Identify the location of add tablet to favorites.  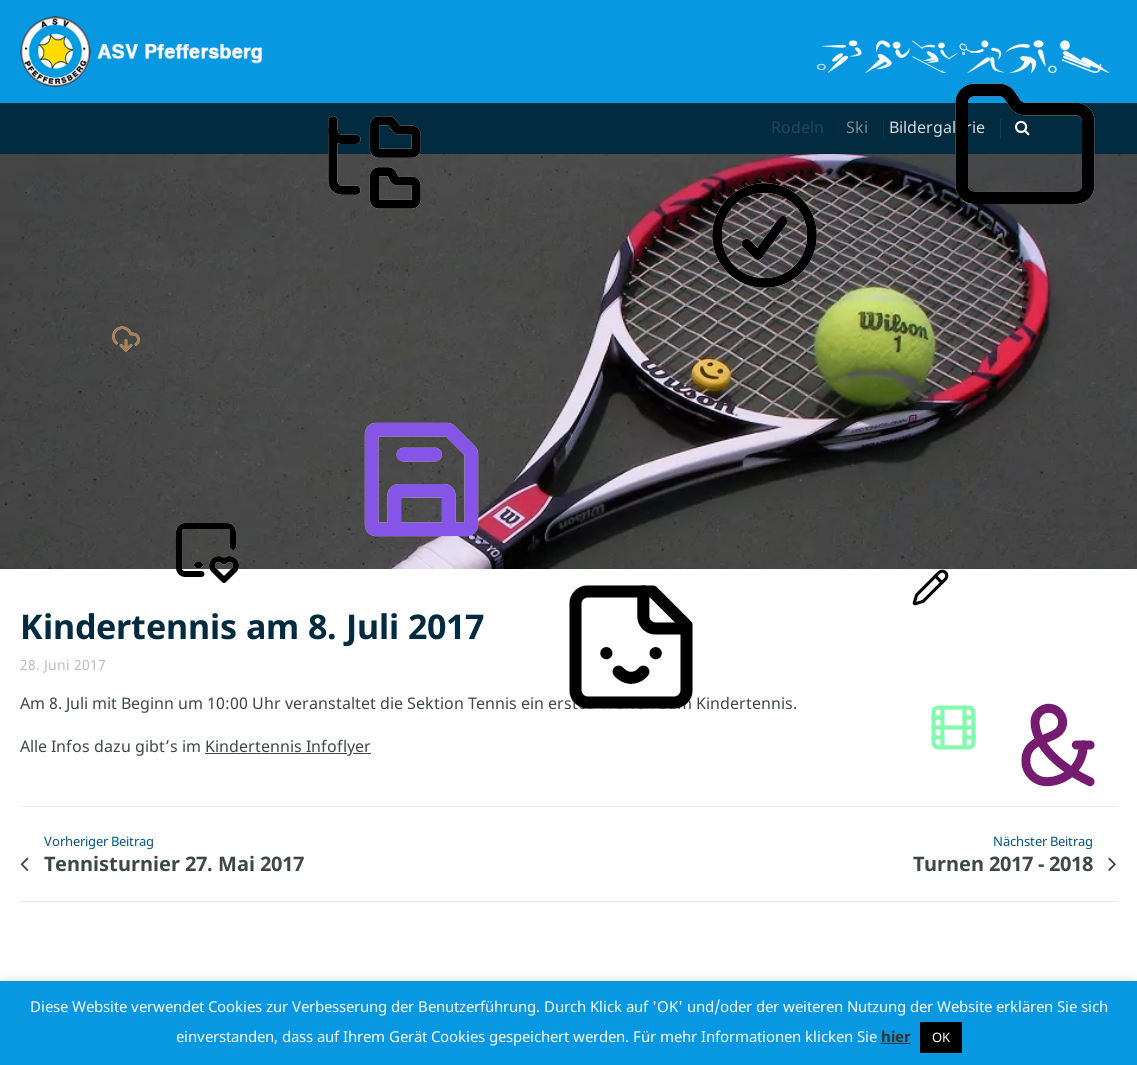
(206, 550).